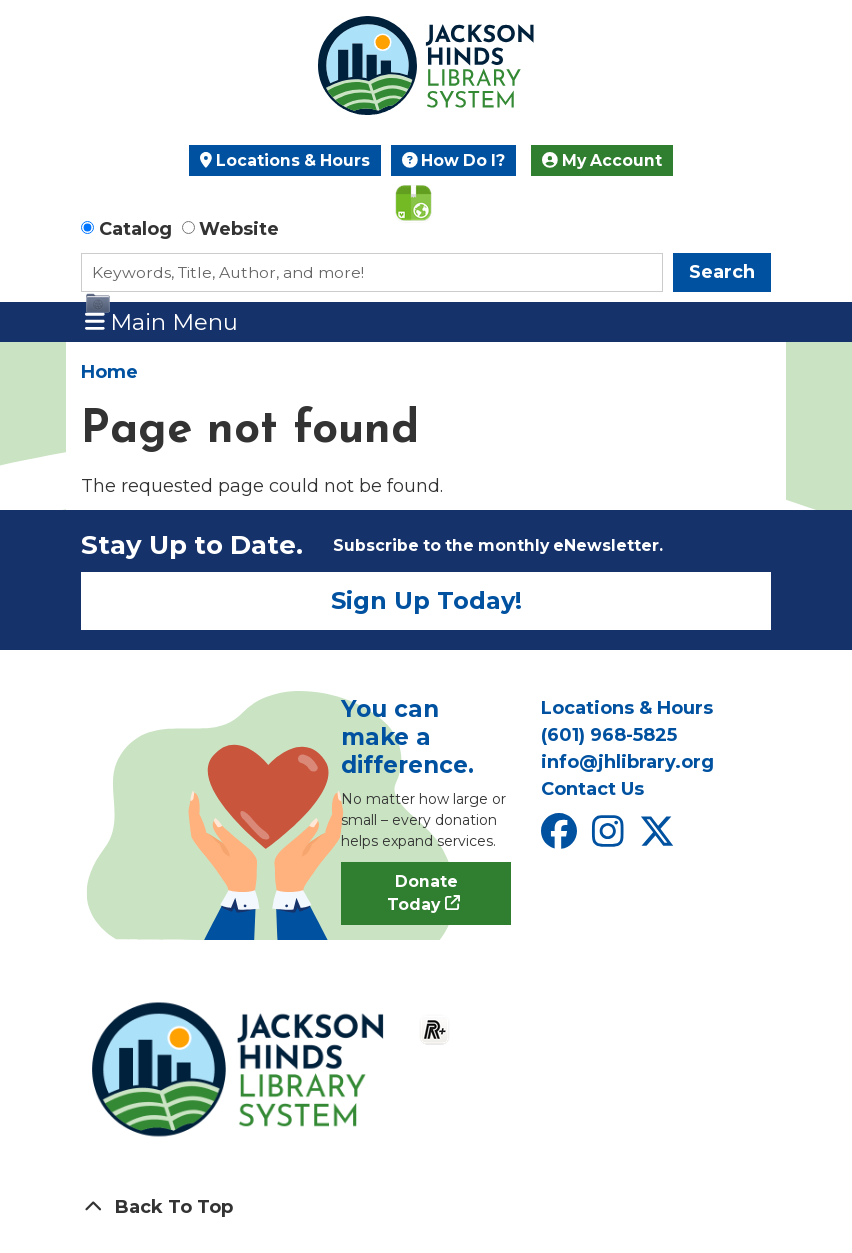  Describe the element at coordinates (98, 303) in the screenshot. I see `folder containing html or web-related files` at that location.